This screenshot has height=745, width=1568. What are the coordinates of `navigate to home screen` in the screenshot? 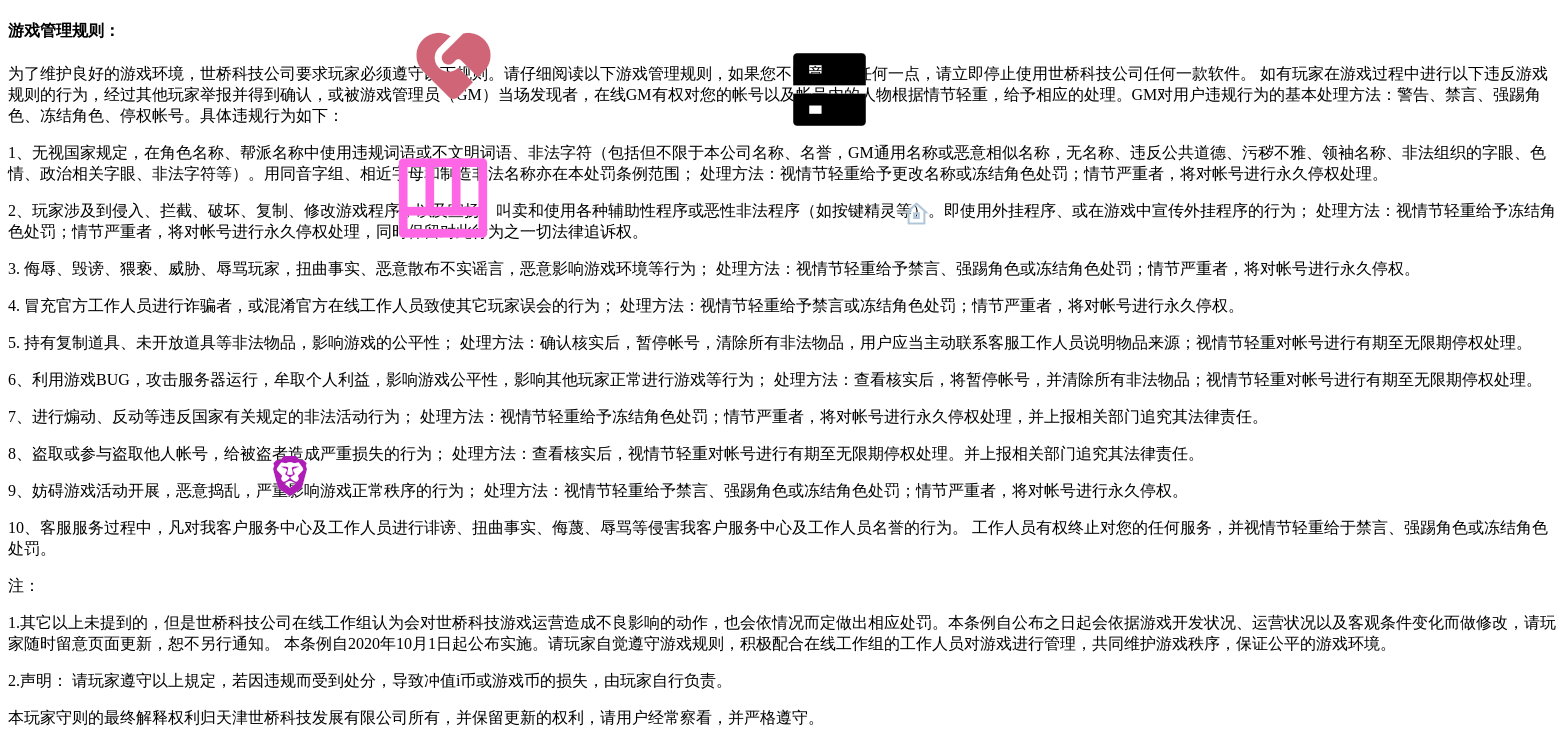 It's located at (916, 214).